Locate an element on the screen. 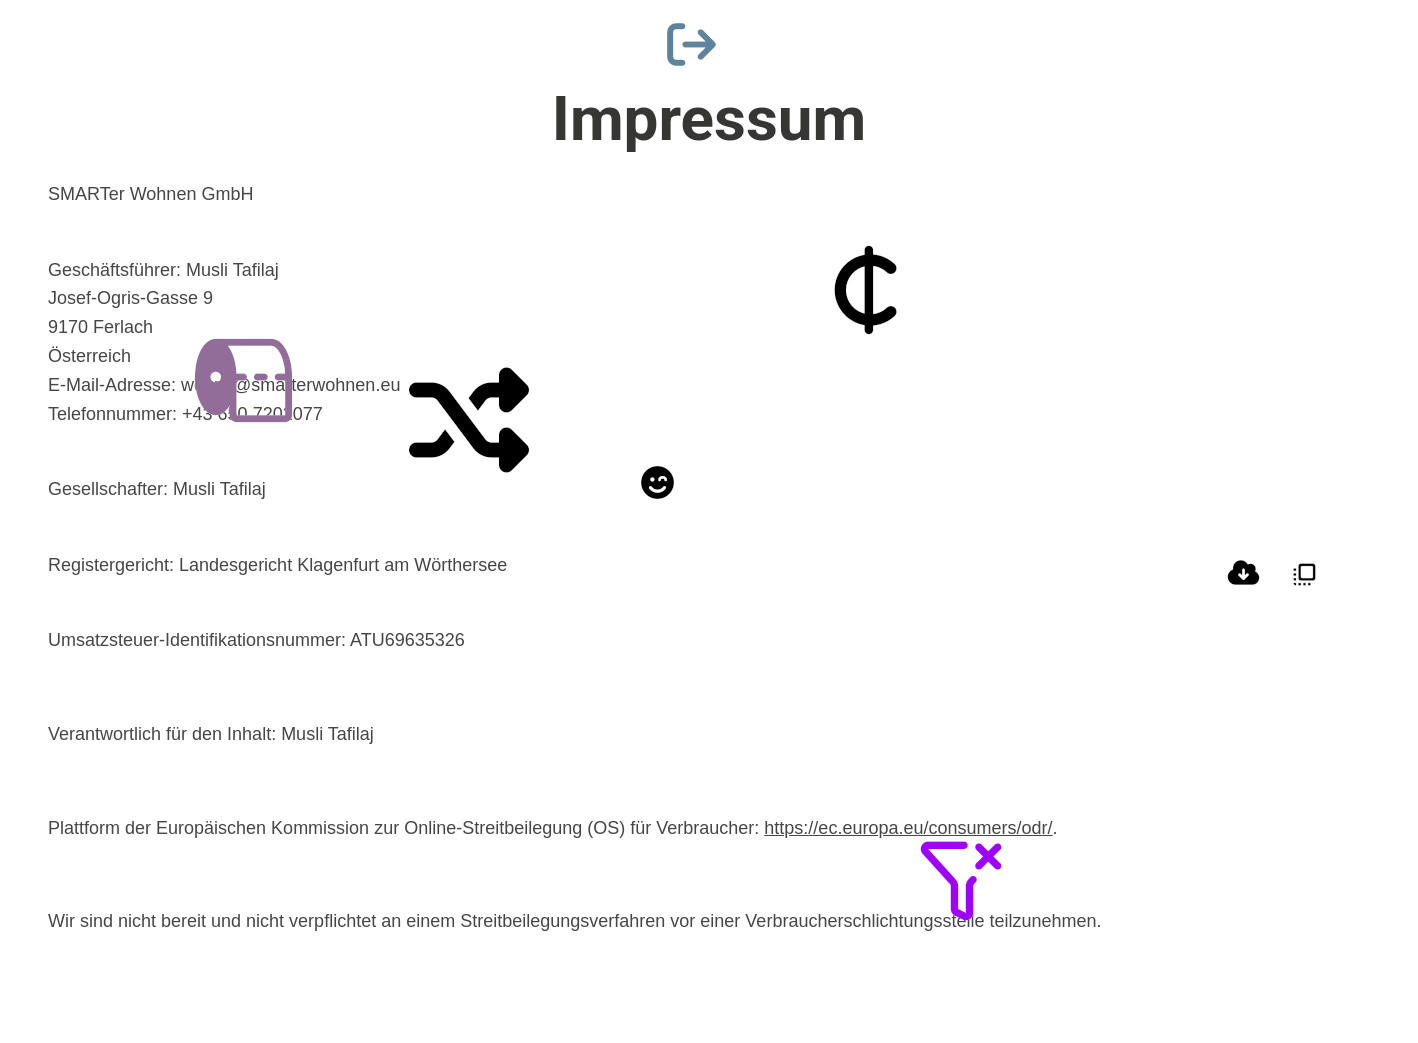 This screenshot has width=1418, height=1043. download file from cloud storage is located at coordinates (1243, 572).